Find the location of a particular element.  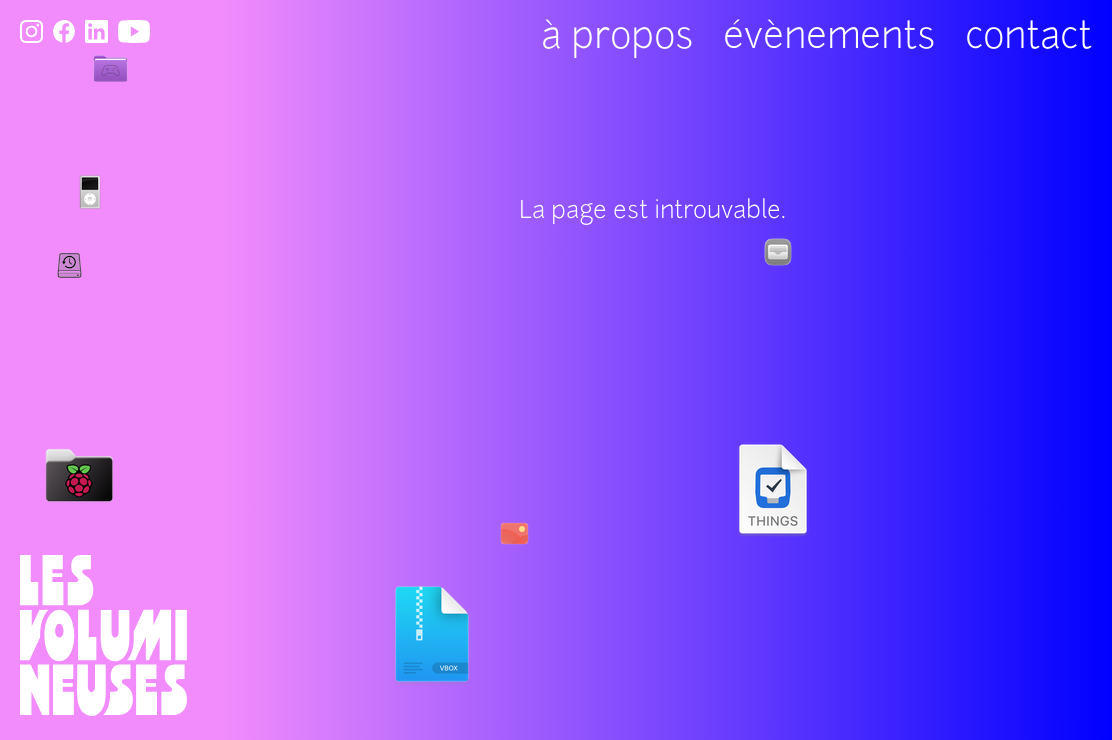

open your games folder is located at coordinates (110, 68).